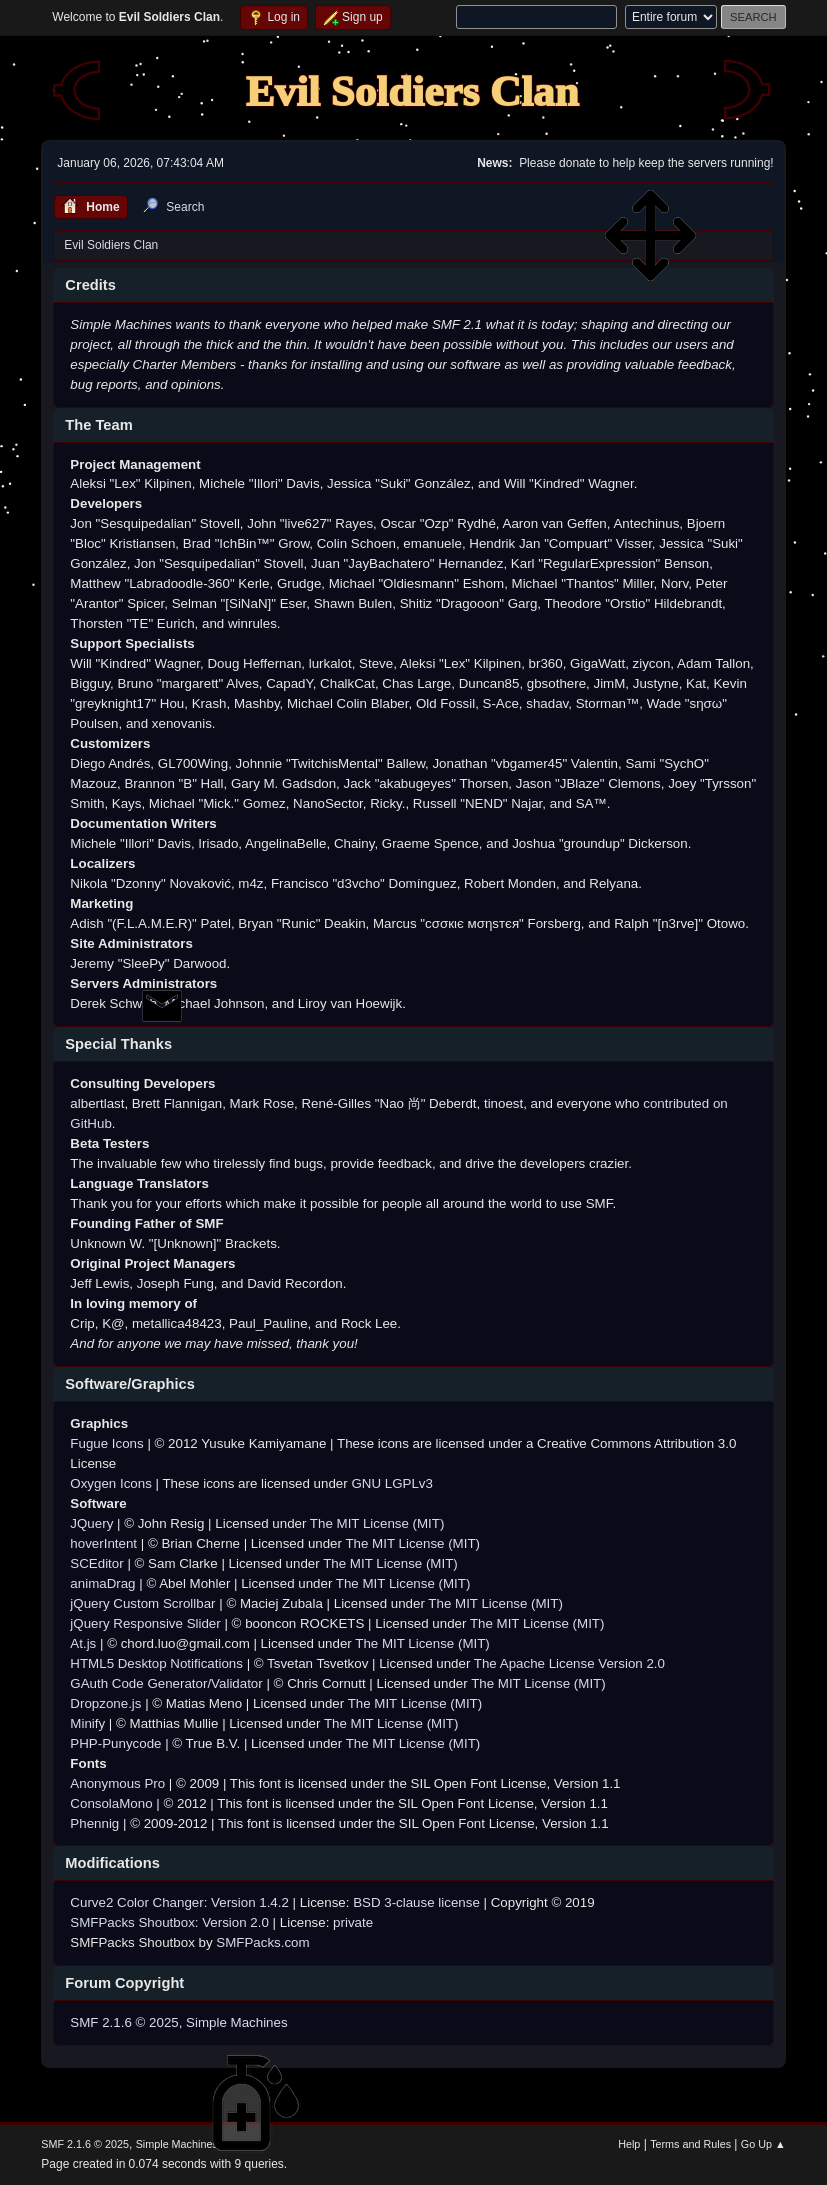 This screenshot has width=827, height=2185. I want to click on access hand sanitizer station information, so click(251, 2103).